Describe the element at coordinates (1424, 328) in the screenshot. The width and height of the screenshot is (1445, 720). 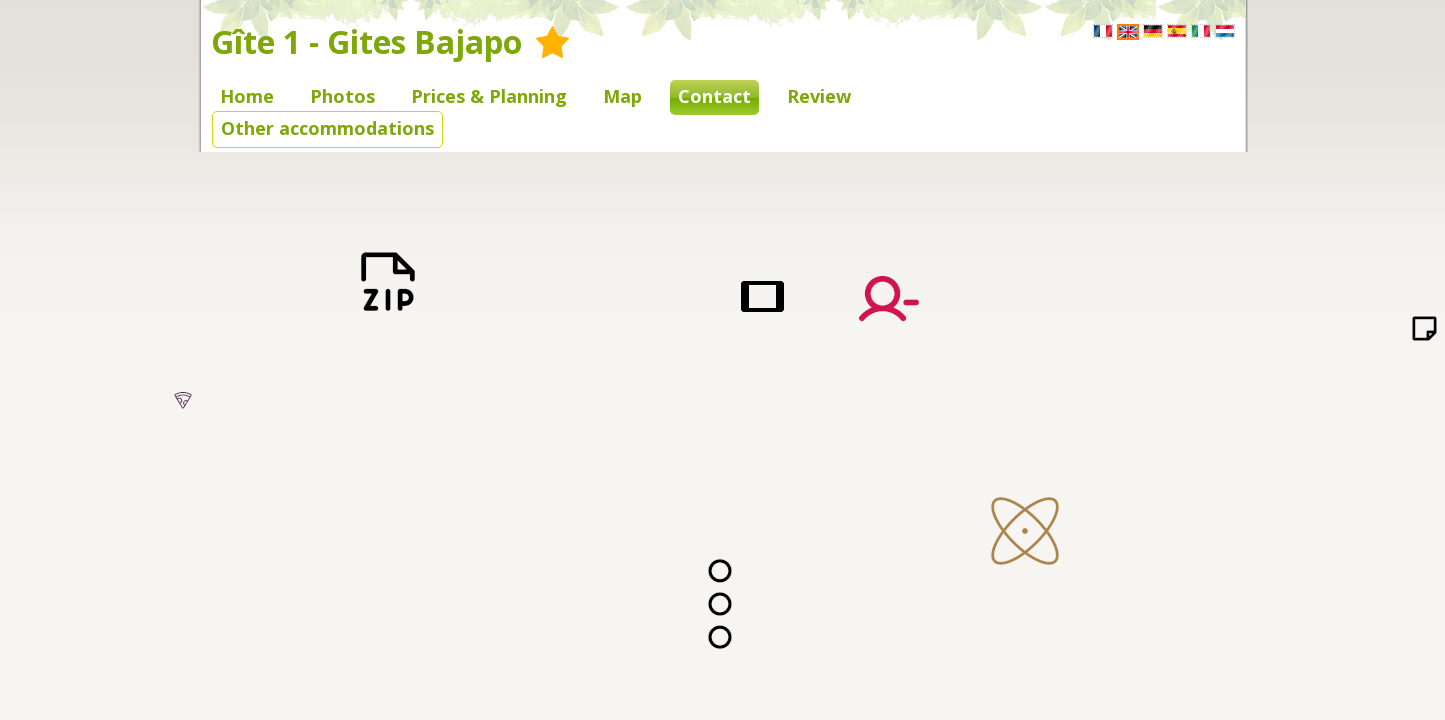
I see `create a new note` at that location.